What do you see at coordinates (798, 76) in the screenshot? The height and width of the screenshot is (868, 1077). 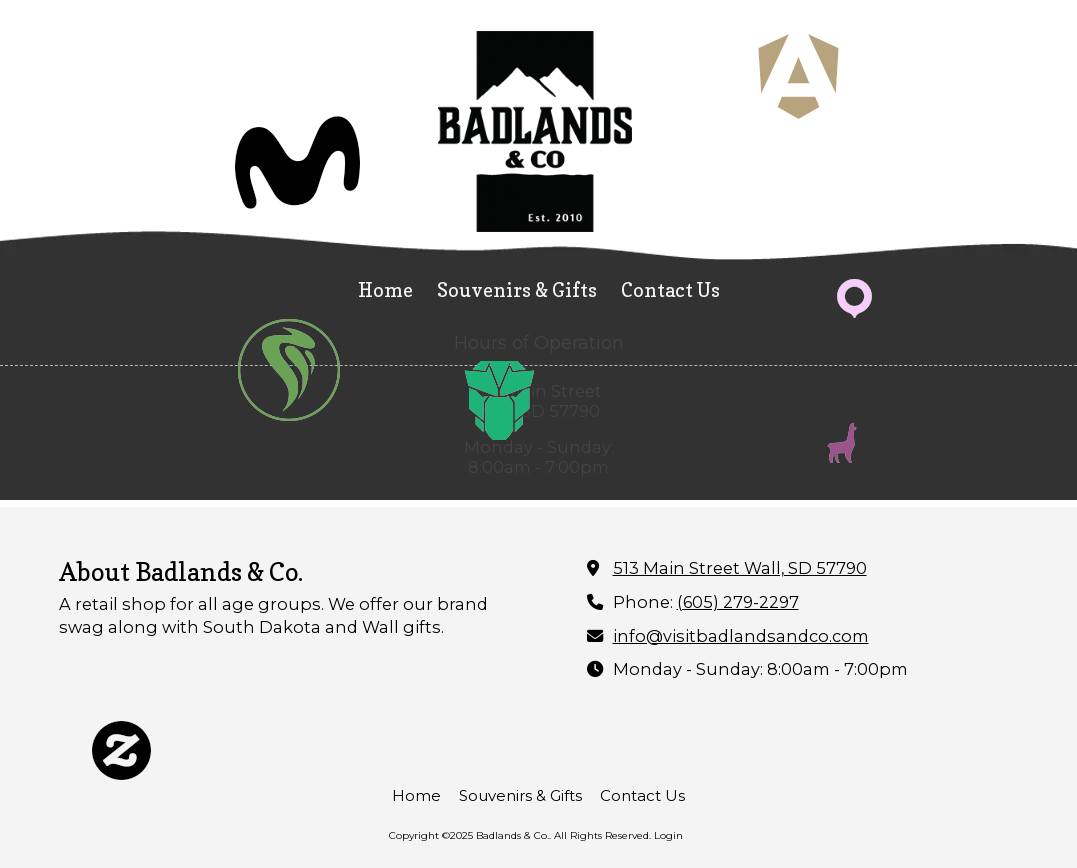 I see `indicates an Angular framework application` at bounding box center [798, 76].